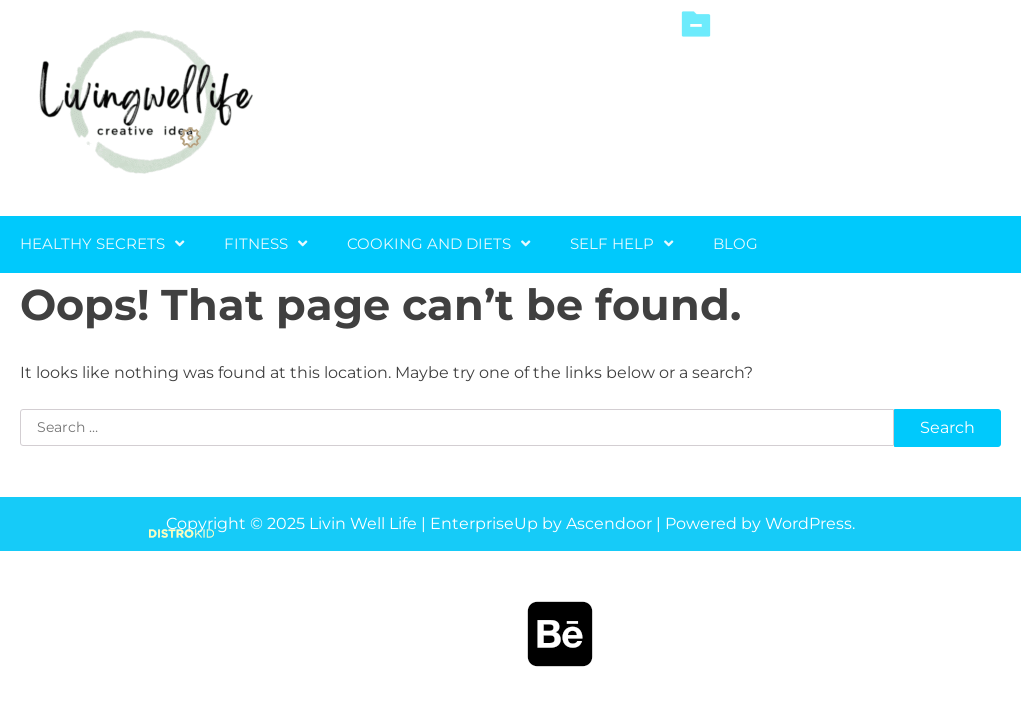  I want to click on remove a folder, so click(696, 24).